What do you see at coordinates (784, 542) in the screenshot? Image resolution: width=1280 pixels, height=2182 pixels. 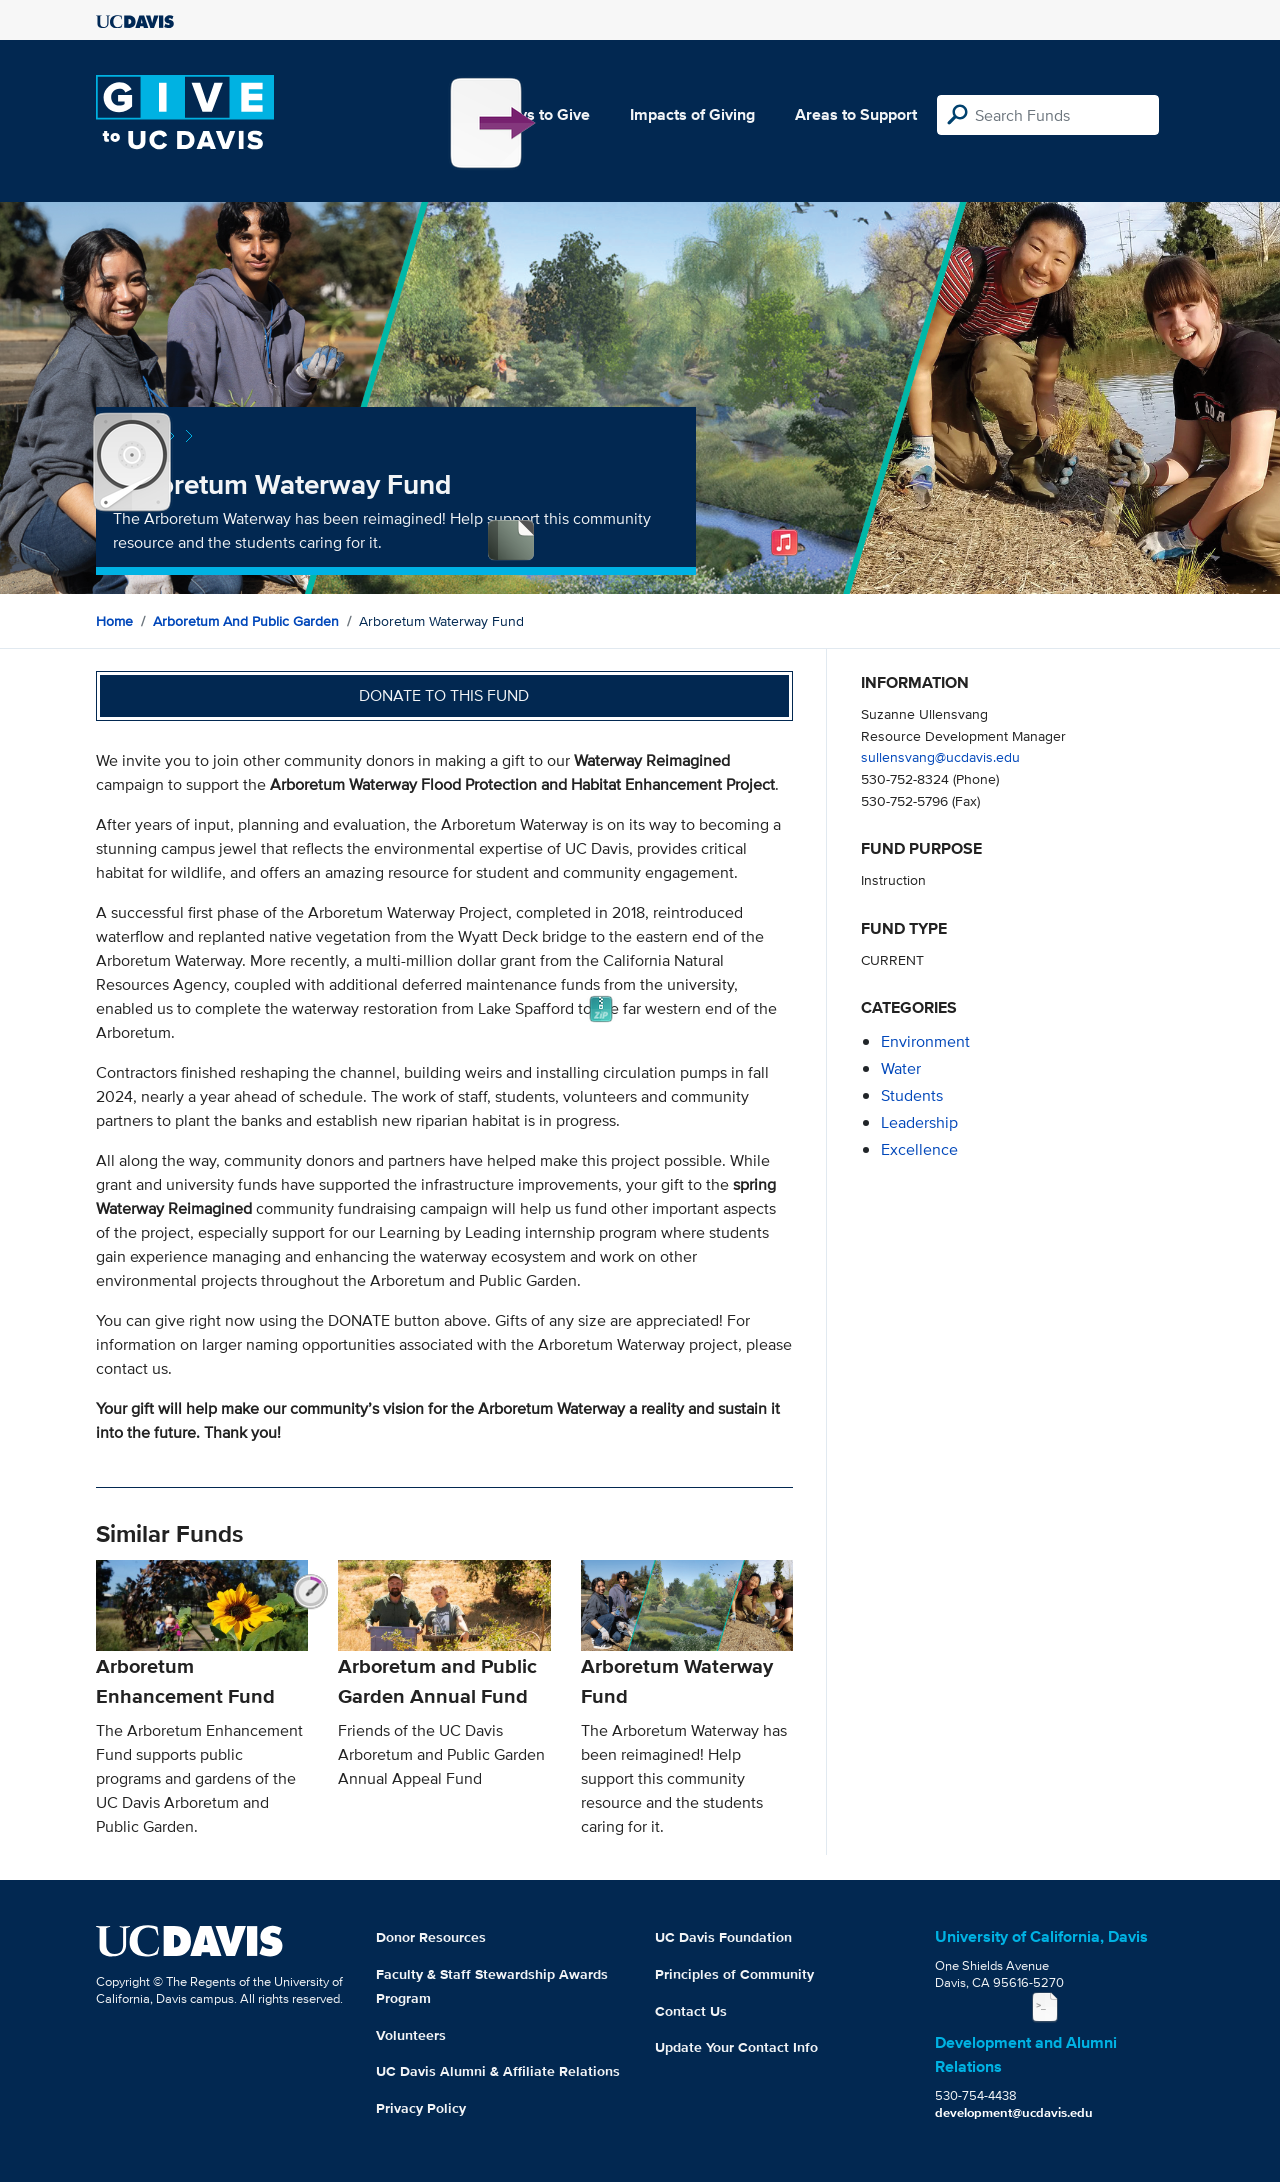 I see `open the music app` at bounding box center [784, 542].